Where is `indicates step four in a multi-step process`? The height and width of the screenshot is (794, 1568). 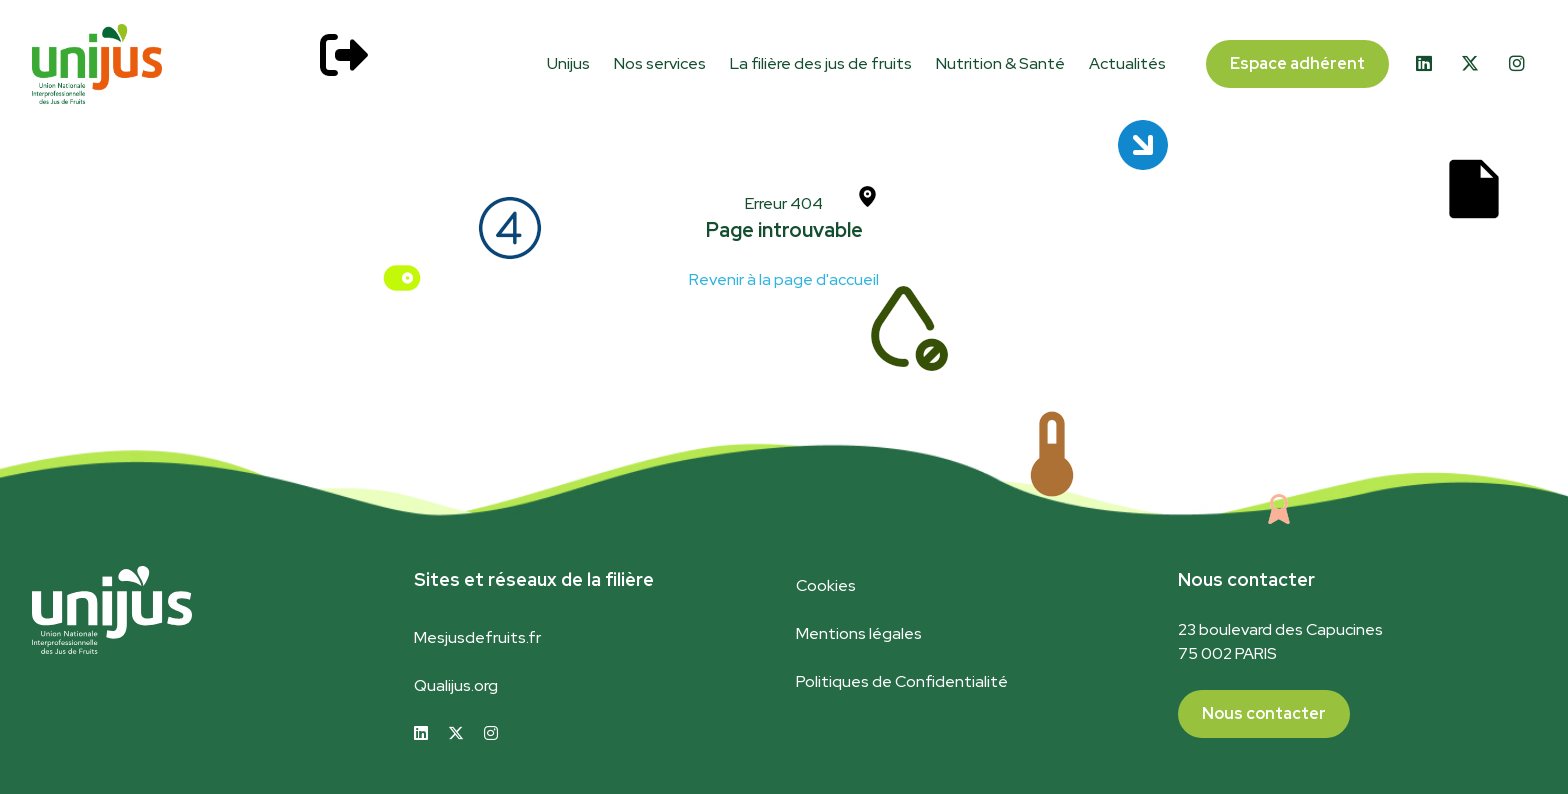 indicates step four in a multi-step process is located at coordinates (510, 228).